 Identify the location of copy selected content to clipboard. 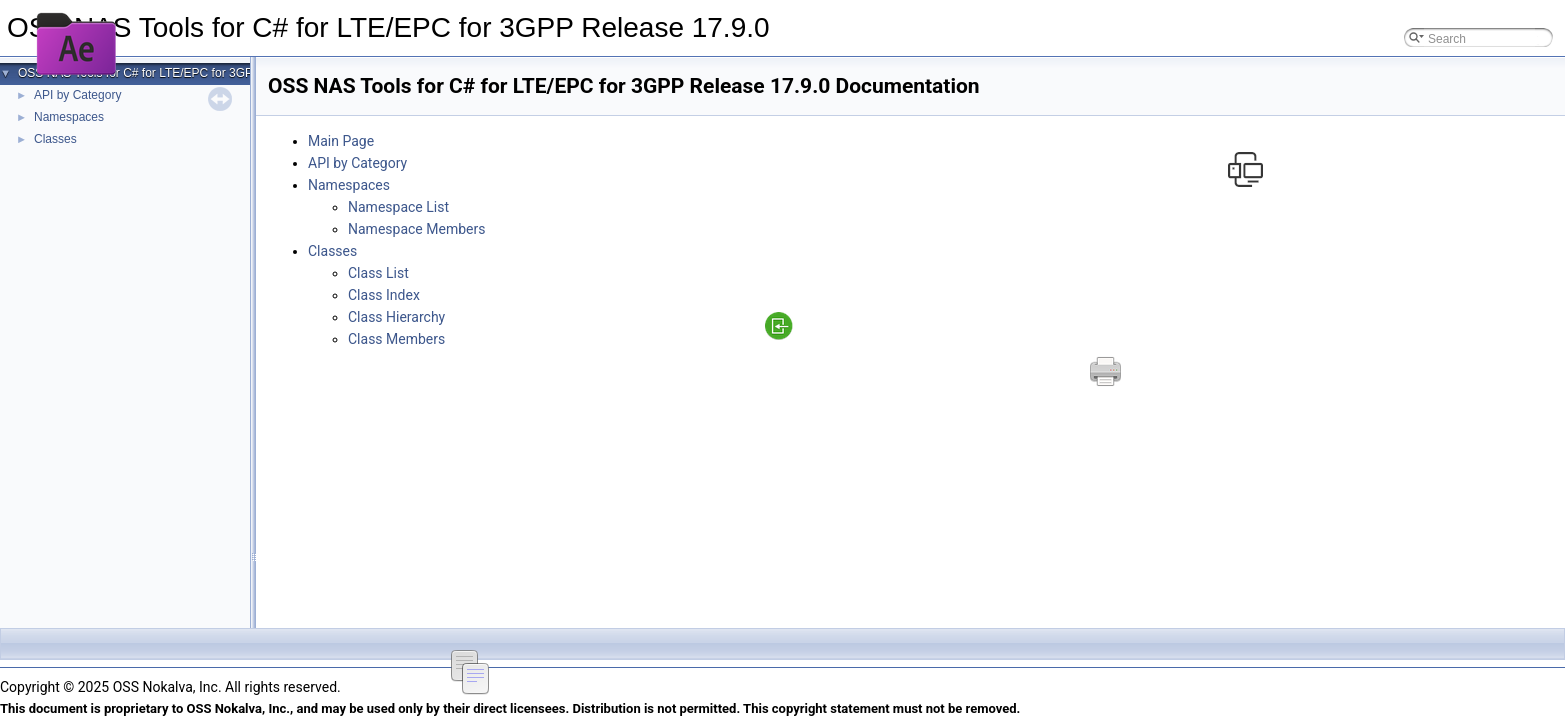
(470, 672).